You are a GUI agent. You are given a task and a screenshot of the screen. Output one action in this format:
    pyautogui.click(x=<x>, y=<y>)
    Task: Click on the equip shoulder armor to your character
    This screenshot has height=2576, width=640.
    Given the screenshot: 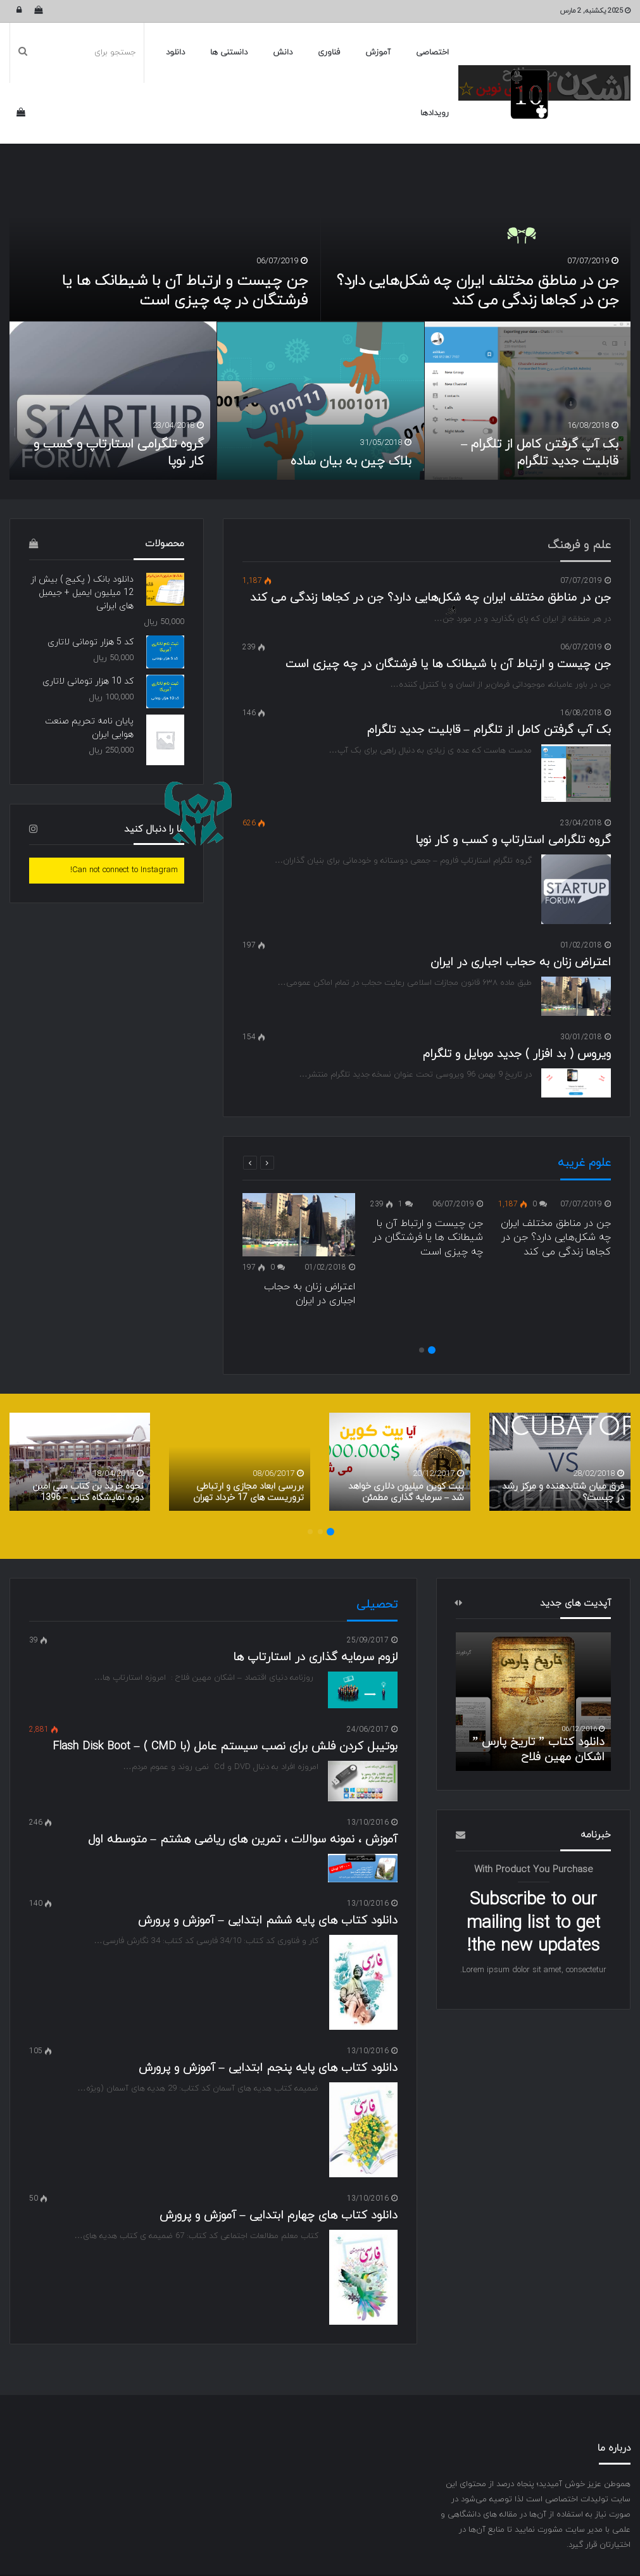 What is the action you would take?
    pyautogui.click(x=522, y=235)
    